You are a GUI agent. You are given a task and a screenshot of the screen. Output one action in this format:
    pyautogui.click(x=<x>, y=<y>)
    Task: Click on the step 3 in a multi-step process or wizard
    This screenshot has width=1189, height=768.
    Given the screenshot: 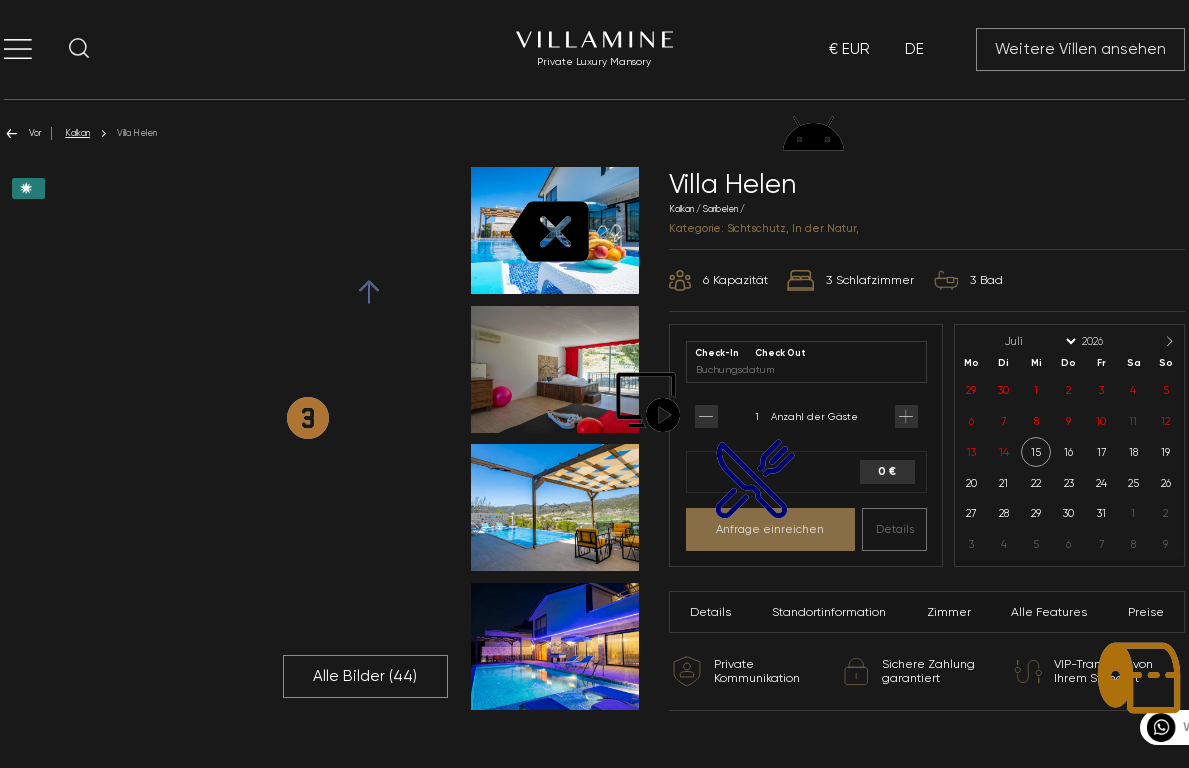 What is the action you would take?
    pyautogui.click(x=308, y=418)
    